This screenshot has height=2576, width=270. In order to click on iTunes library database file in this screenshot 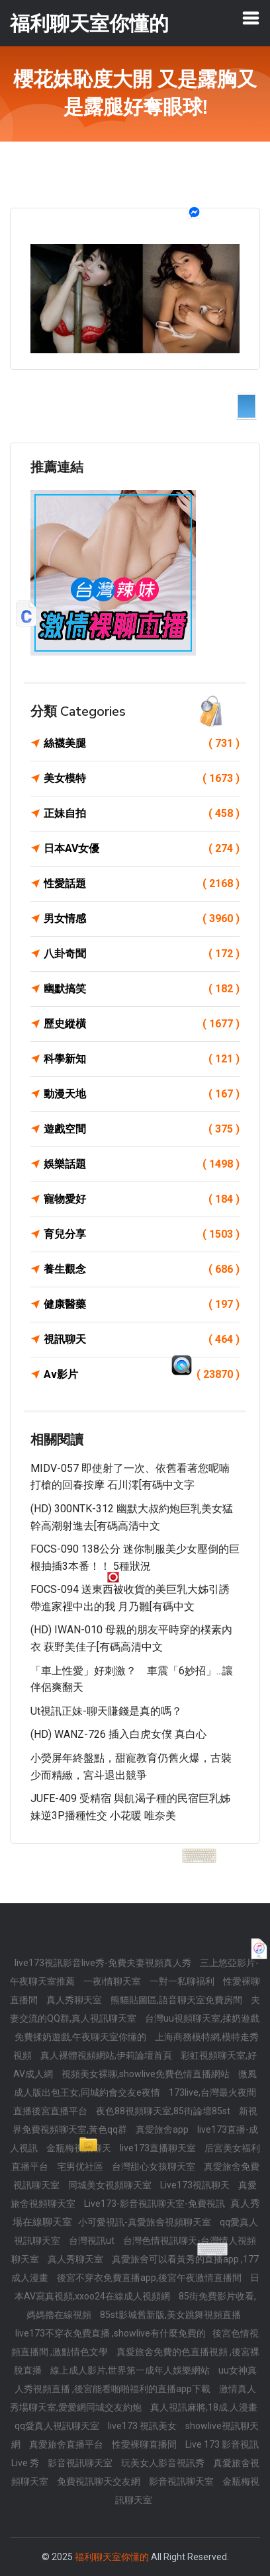, I will do `click(259, 1949)`.